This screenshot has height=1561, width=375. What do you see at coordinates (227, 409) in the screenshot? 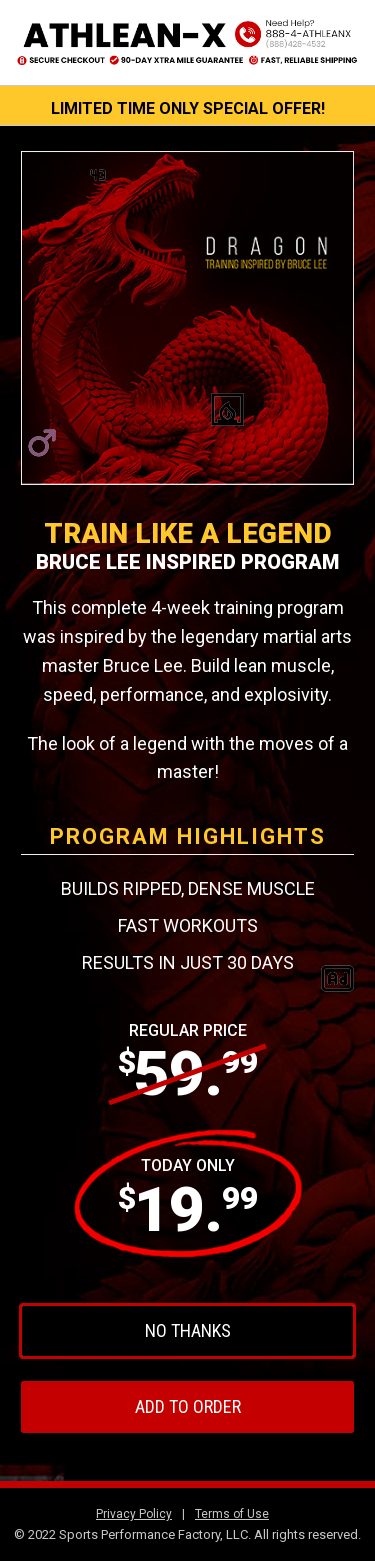
I see `access fireplace or heating controls` at bounding box center [227, 409].